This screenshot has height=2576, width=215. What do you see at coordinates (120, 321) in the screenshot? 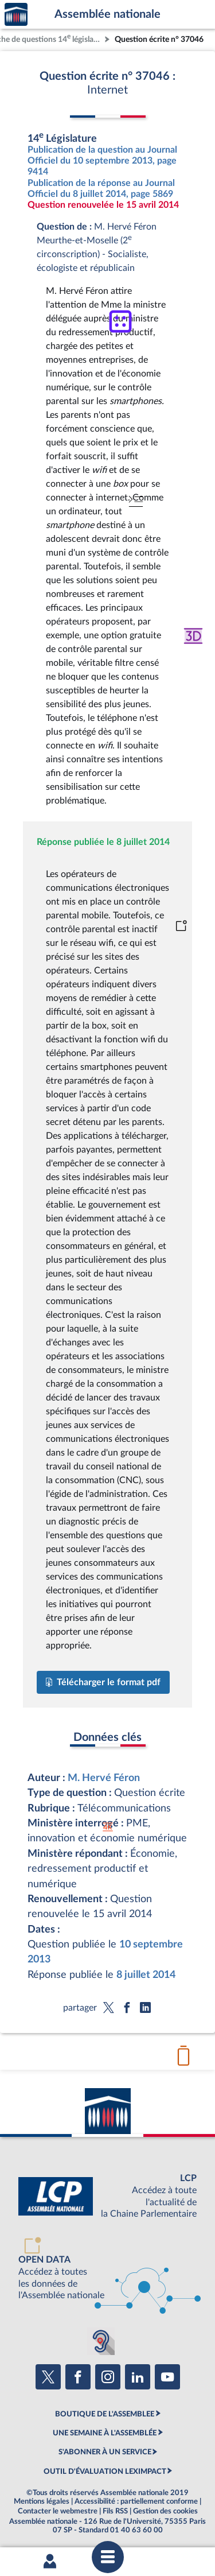
I see `roll or randomize a selection` at bounding box center [120, 321].